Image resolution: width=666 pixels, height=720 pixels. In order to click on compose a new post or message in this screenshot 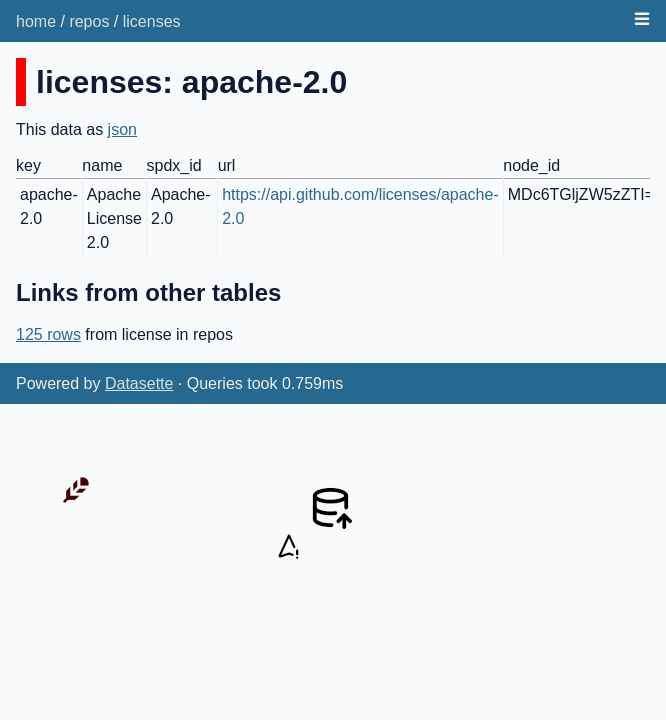, I will do `click(76, 490)`.